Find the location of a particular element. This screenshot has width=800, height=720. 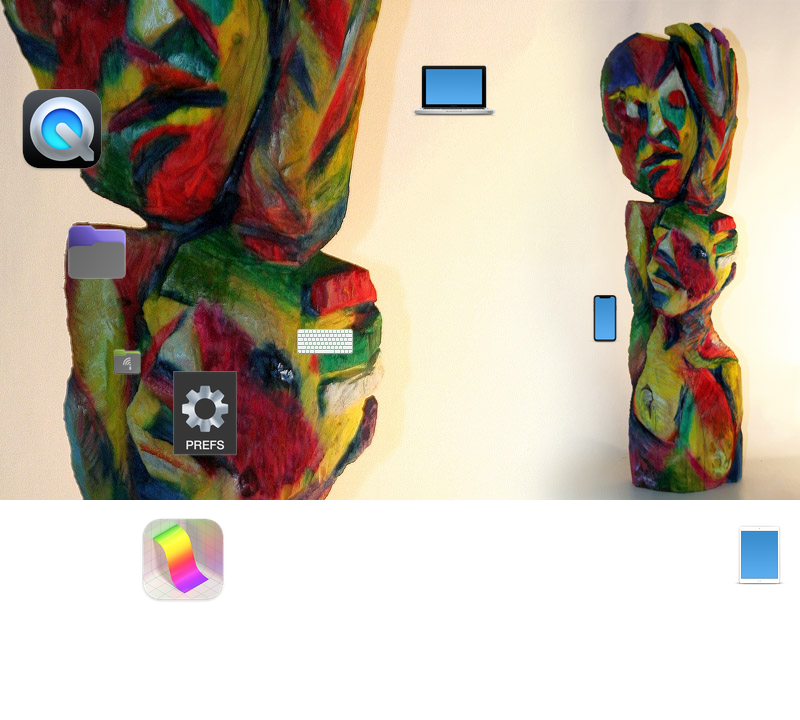

indicates this macbook pro in system preferences is located at coordinates (454, 86).